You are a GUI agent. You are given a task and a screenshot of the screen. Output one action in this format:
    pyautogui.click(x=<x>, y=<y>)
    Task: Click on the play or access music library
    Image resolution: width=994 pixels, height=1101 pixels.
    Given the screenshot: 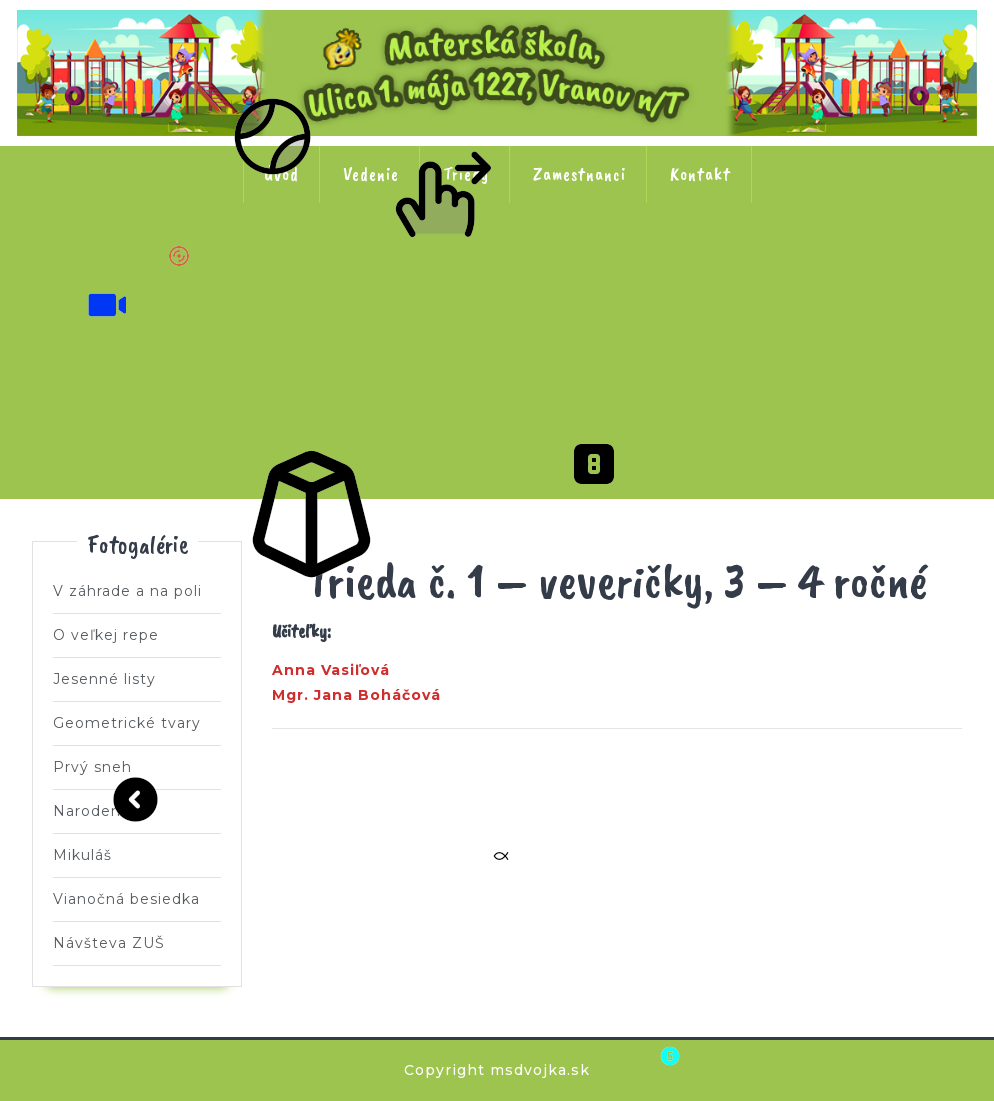 What is the action you would take?
    pyautogui.click(x=179, y=256)
    